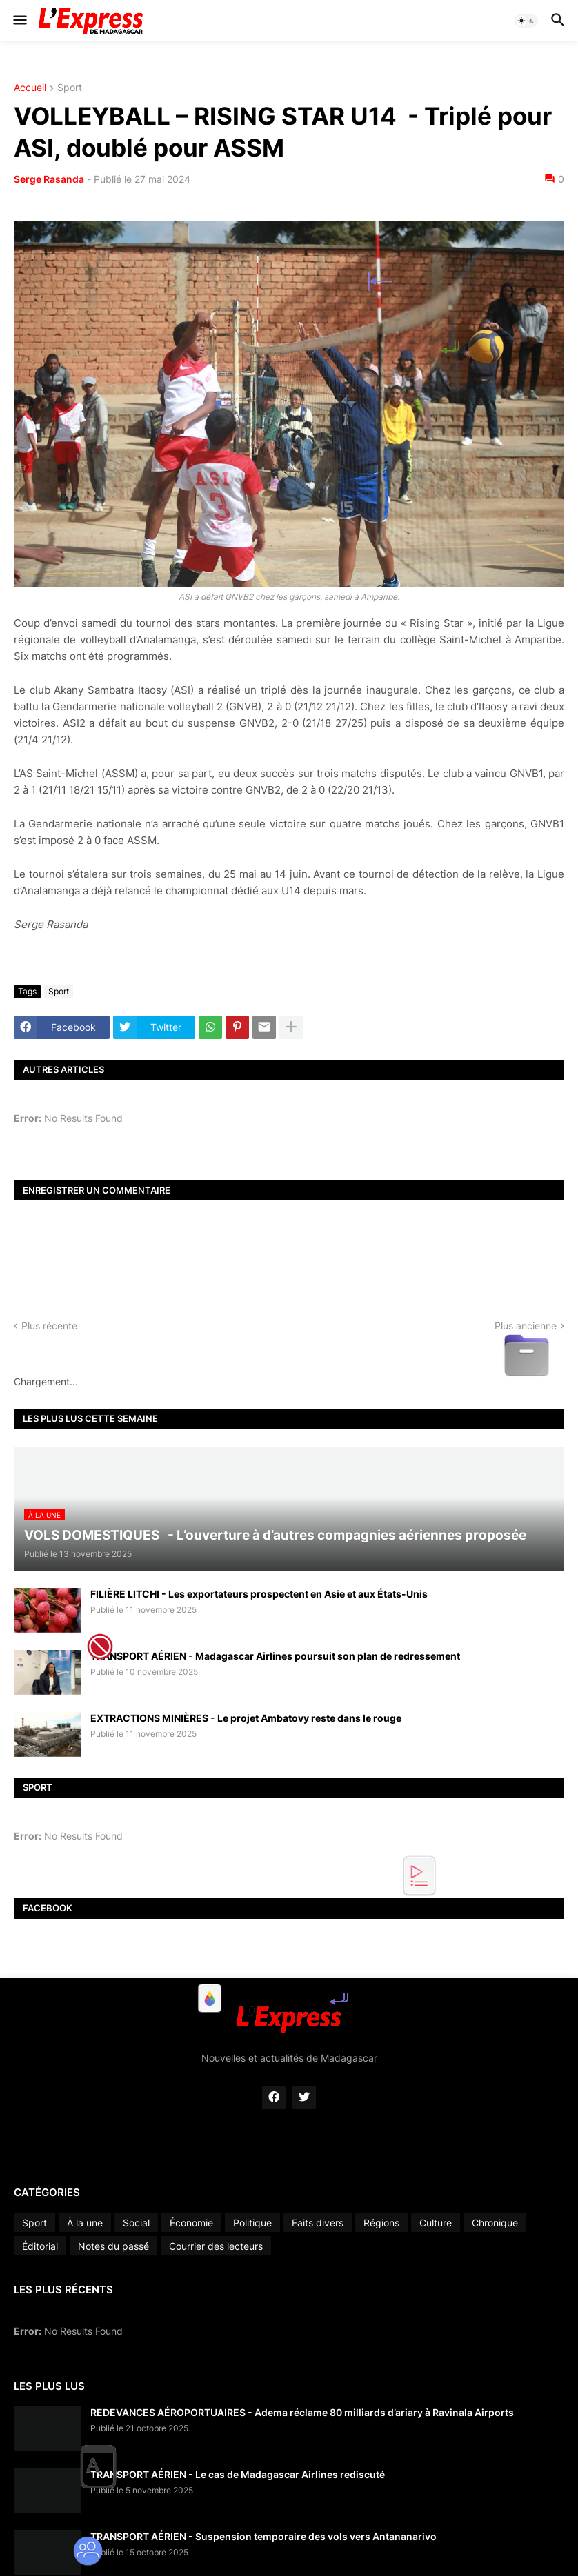  What do you see at coordinates (450, 346) in the screenshot?
I see `reply to all recipients of an email` at bounding box center [450, 346].